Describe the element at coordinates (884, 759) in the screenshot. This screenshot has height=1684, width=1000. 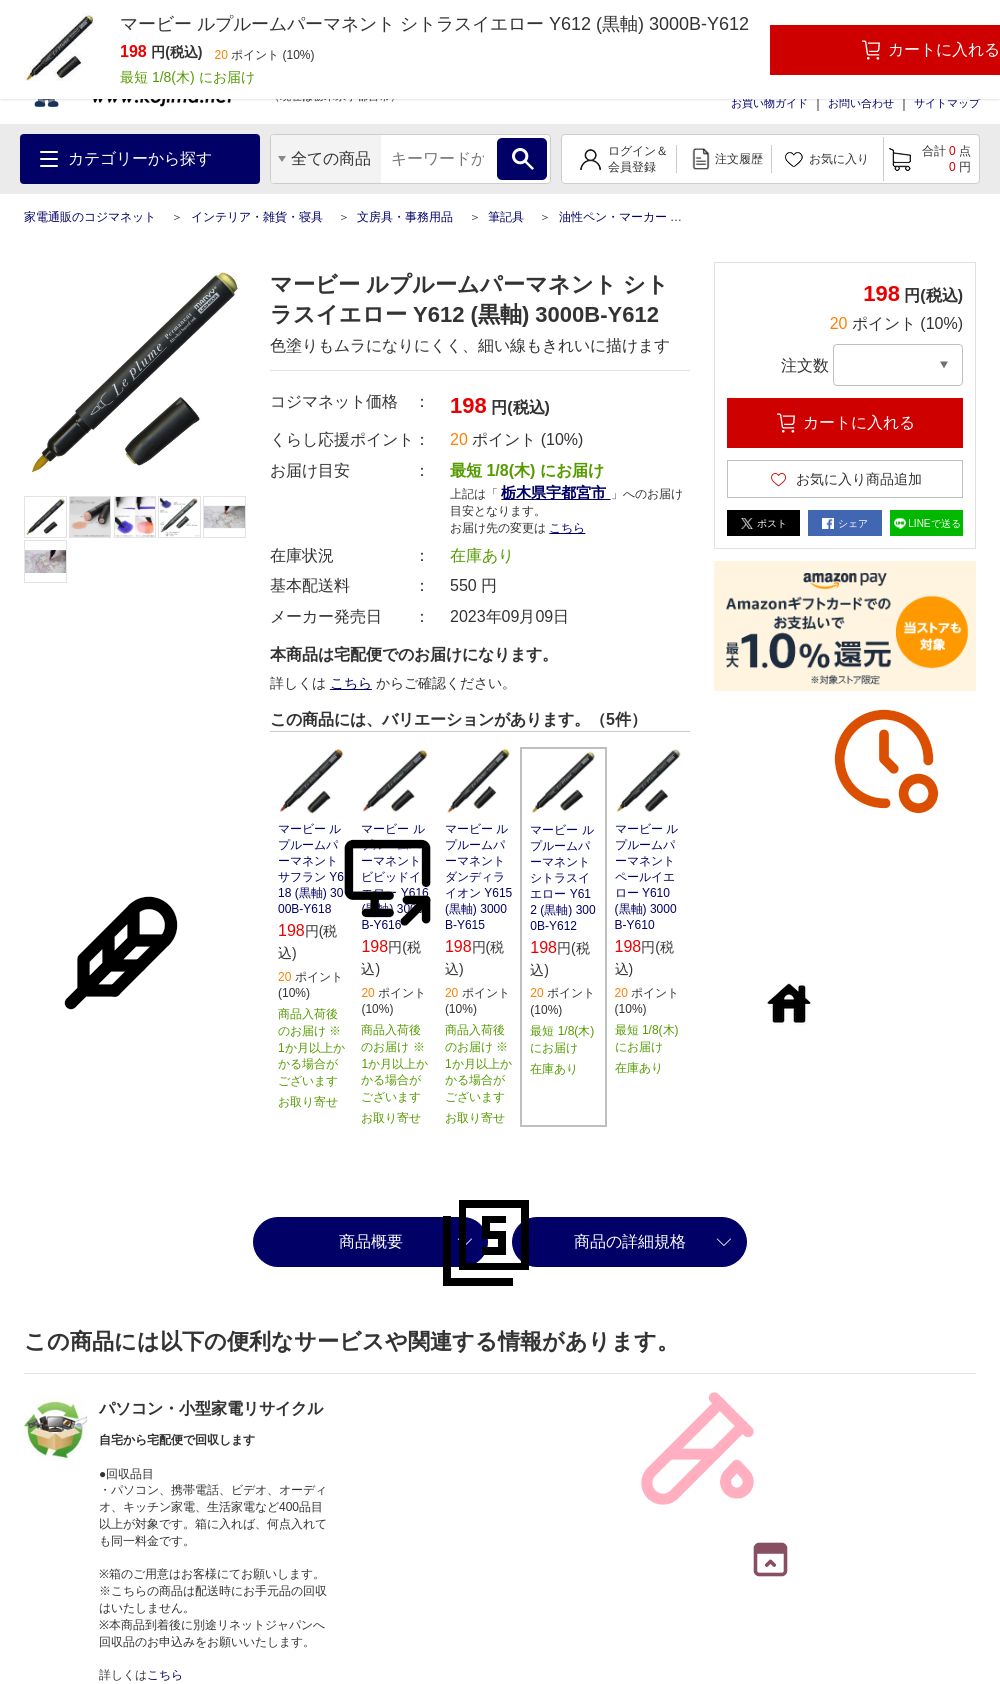
I see `start recording time or duration` at that location.